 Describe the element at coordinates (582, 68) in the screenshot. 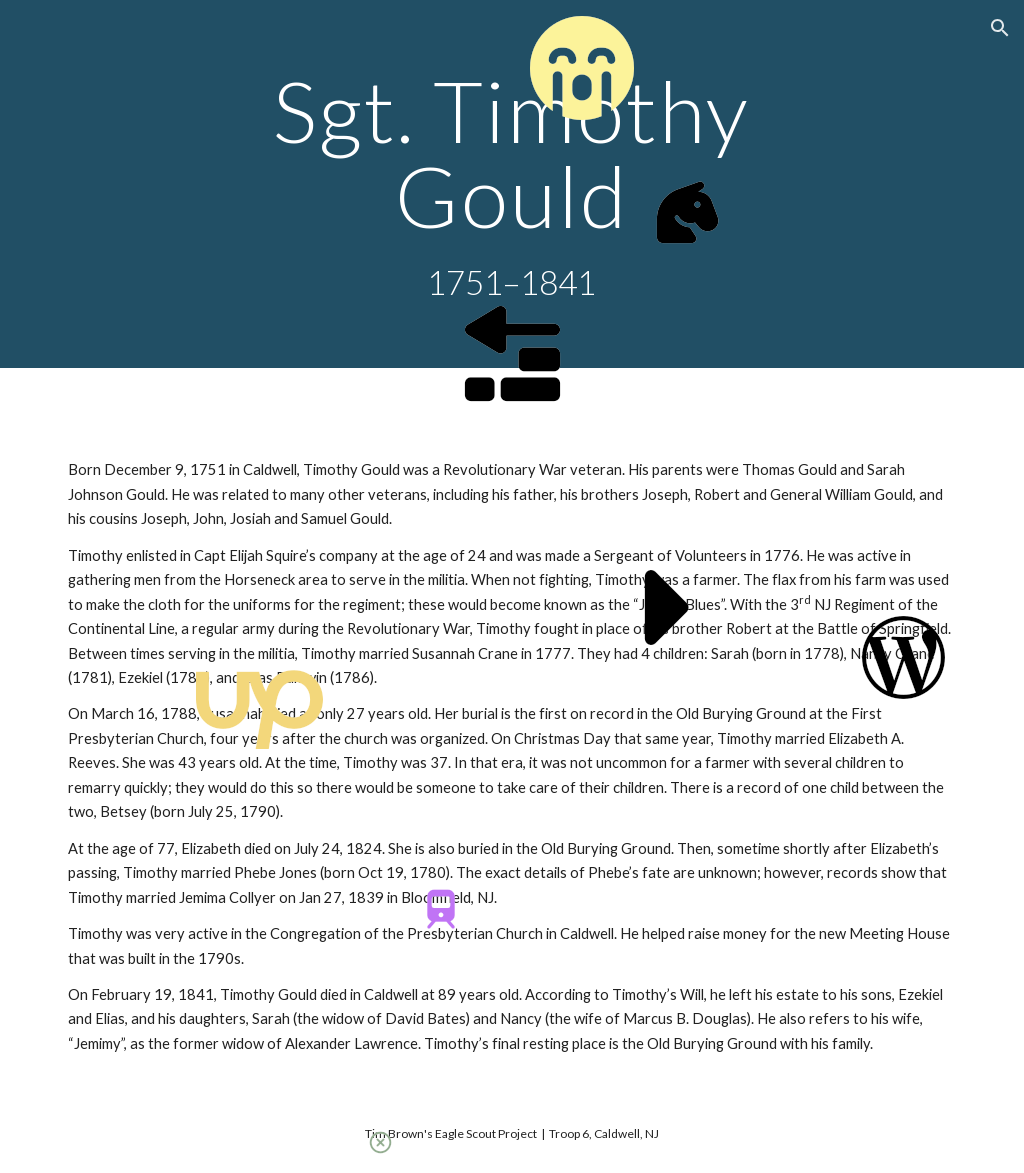

I see `indicates an error or failed action` at that location.